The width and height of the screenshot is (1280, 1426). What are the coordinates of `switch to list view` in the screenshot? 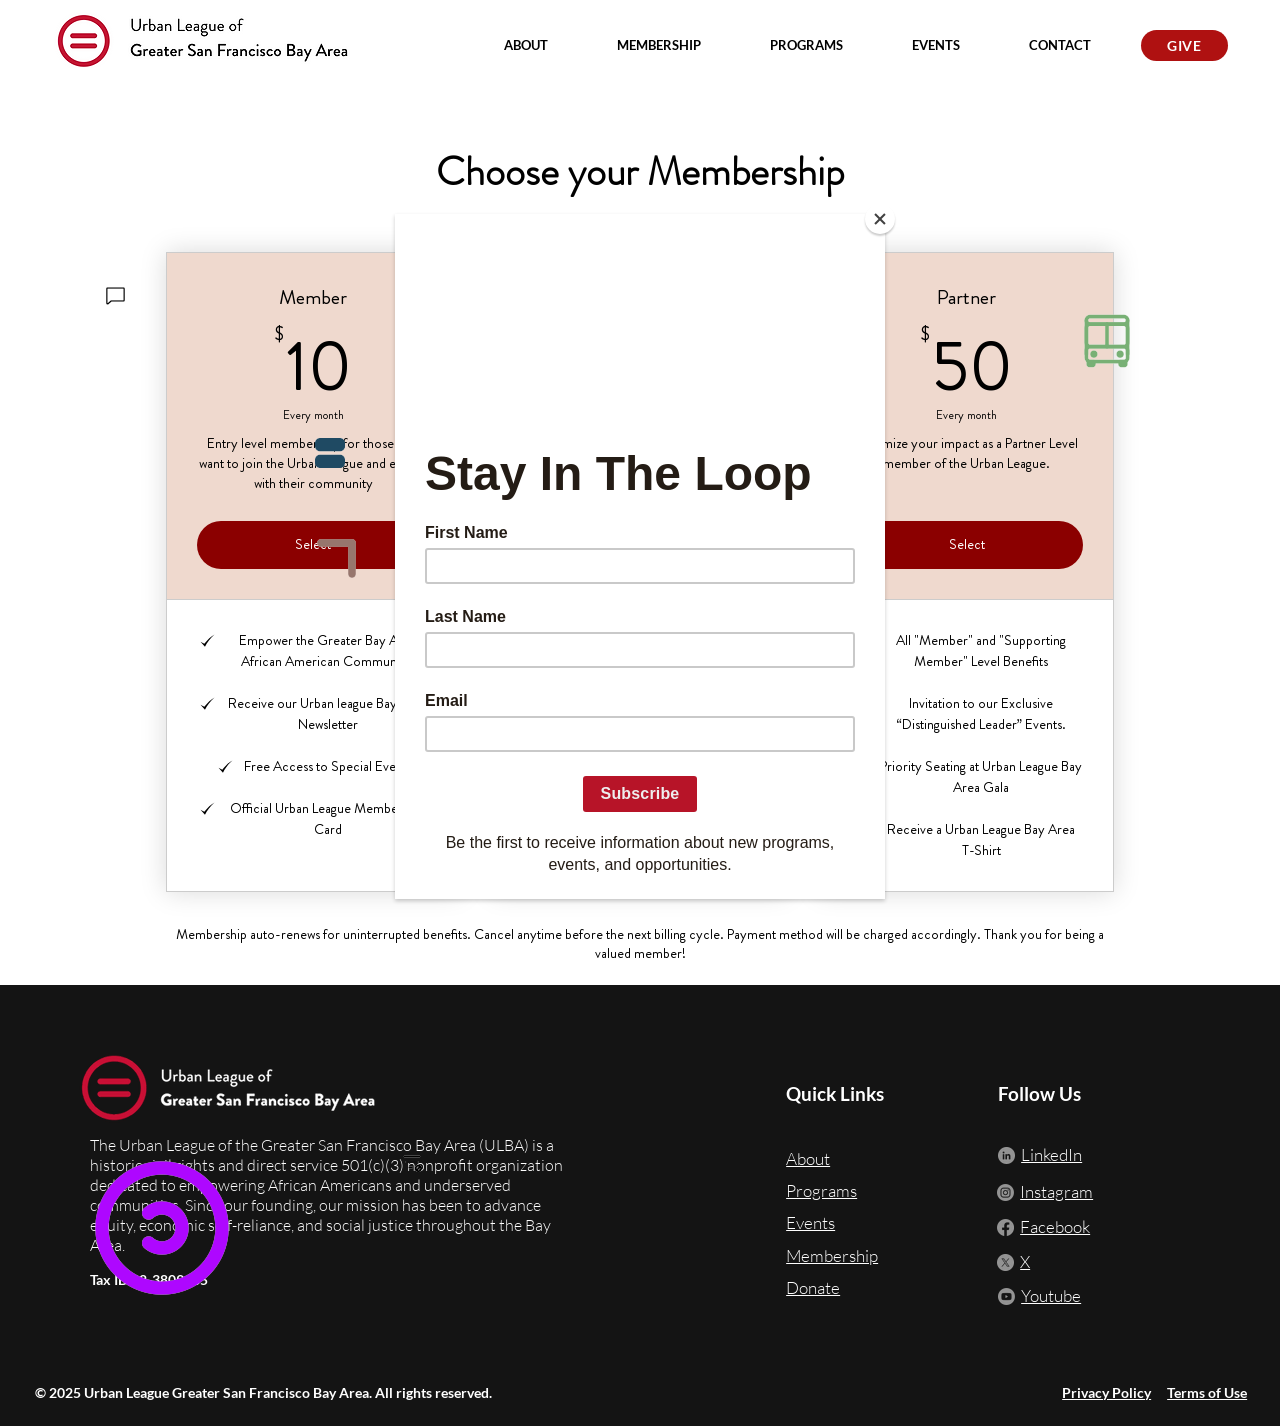 It's located at (330, 453).